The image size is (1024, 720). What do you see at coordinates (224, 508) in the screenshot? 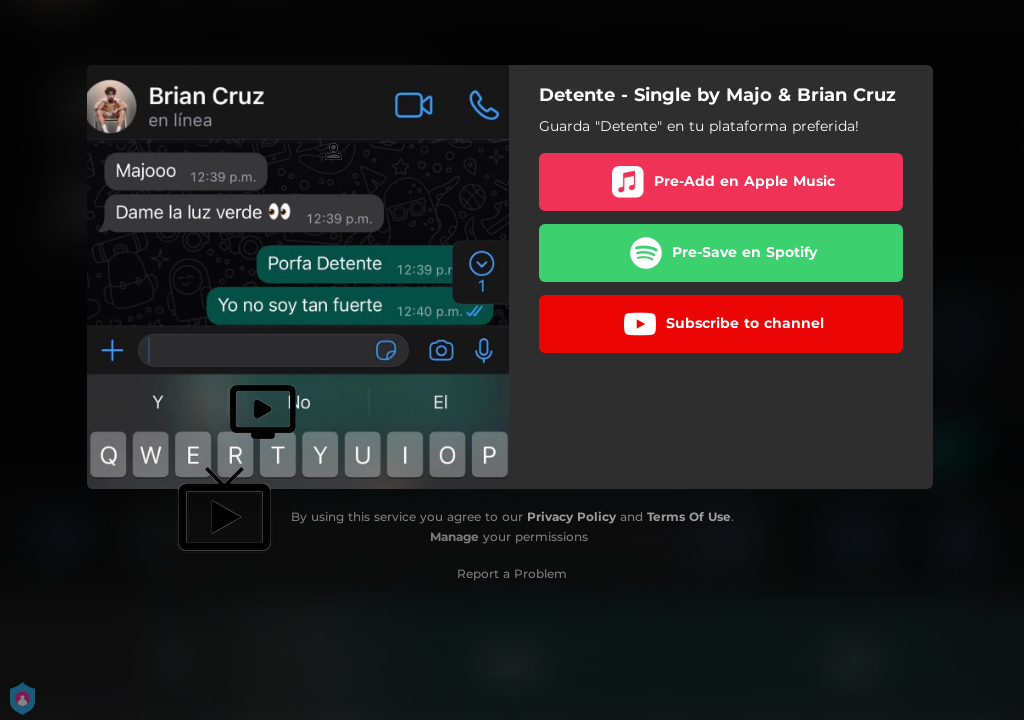
I see `watch live television or streaming content` at bounding box center [224, 508].